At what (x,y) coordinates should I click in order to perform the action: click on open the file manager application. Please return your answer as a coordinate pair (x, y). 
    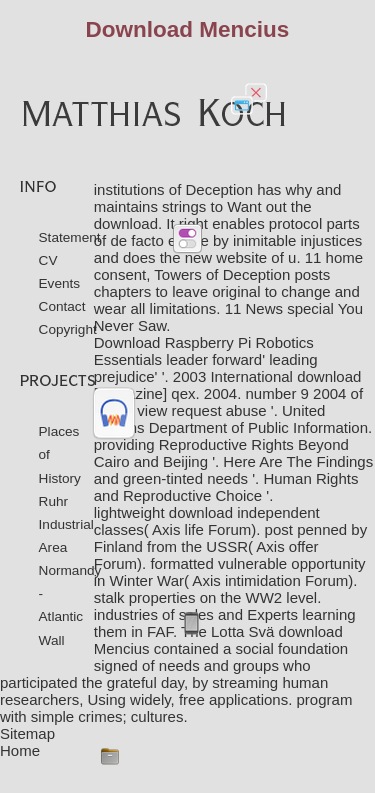
    Looking at the image, I should click on (110, 756).